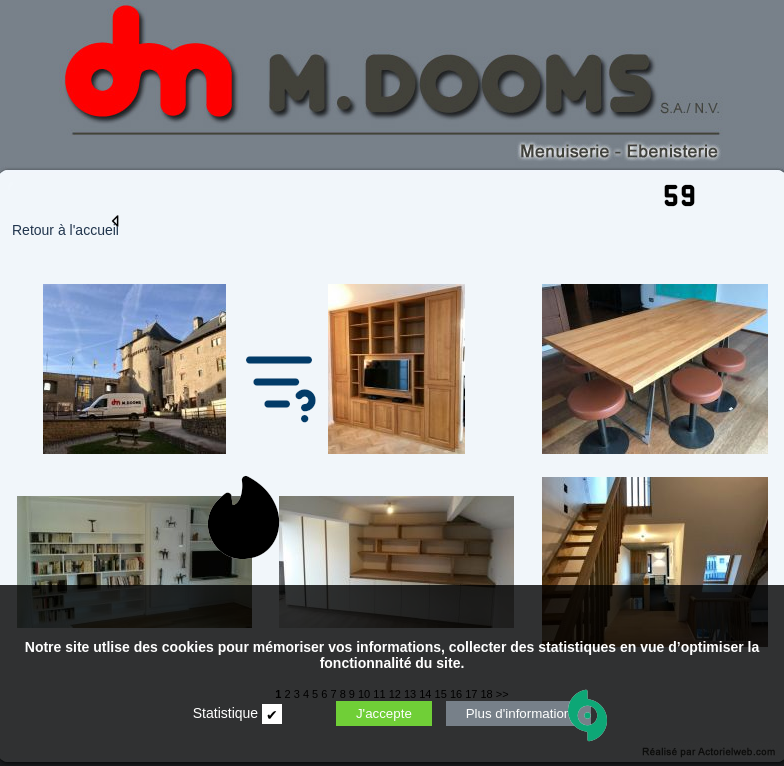 This screenshot has width=784, height=766. I want to click on open tinder dating app, so click(243, 519).